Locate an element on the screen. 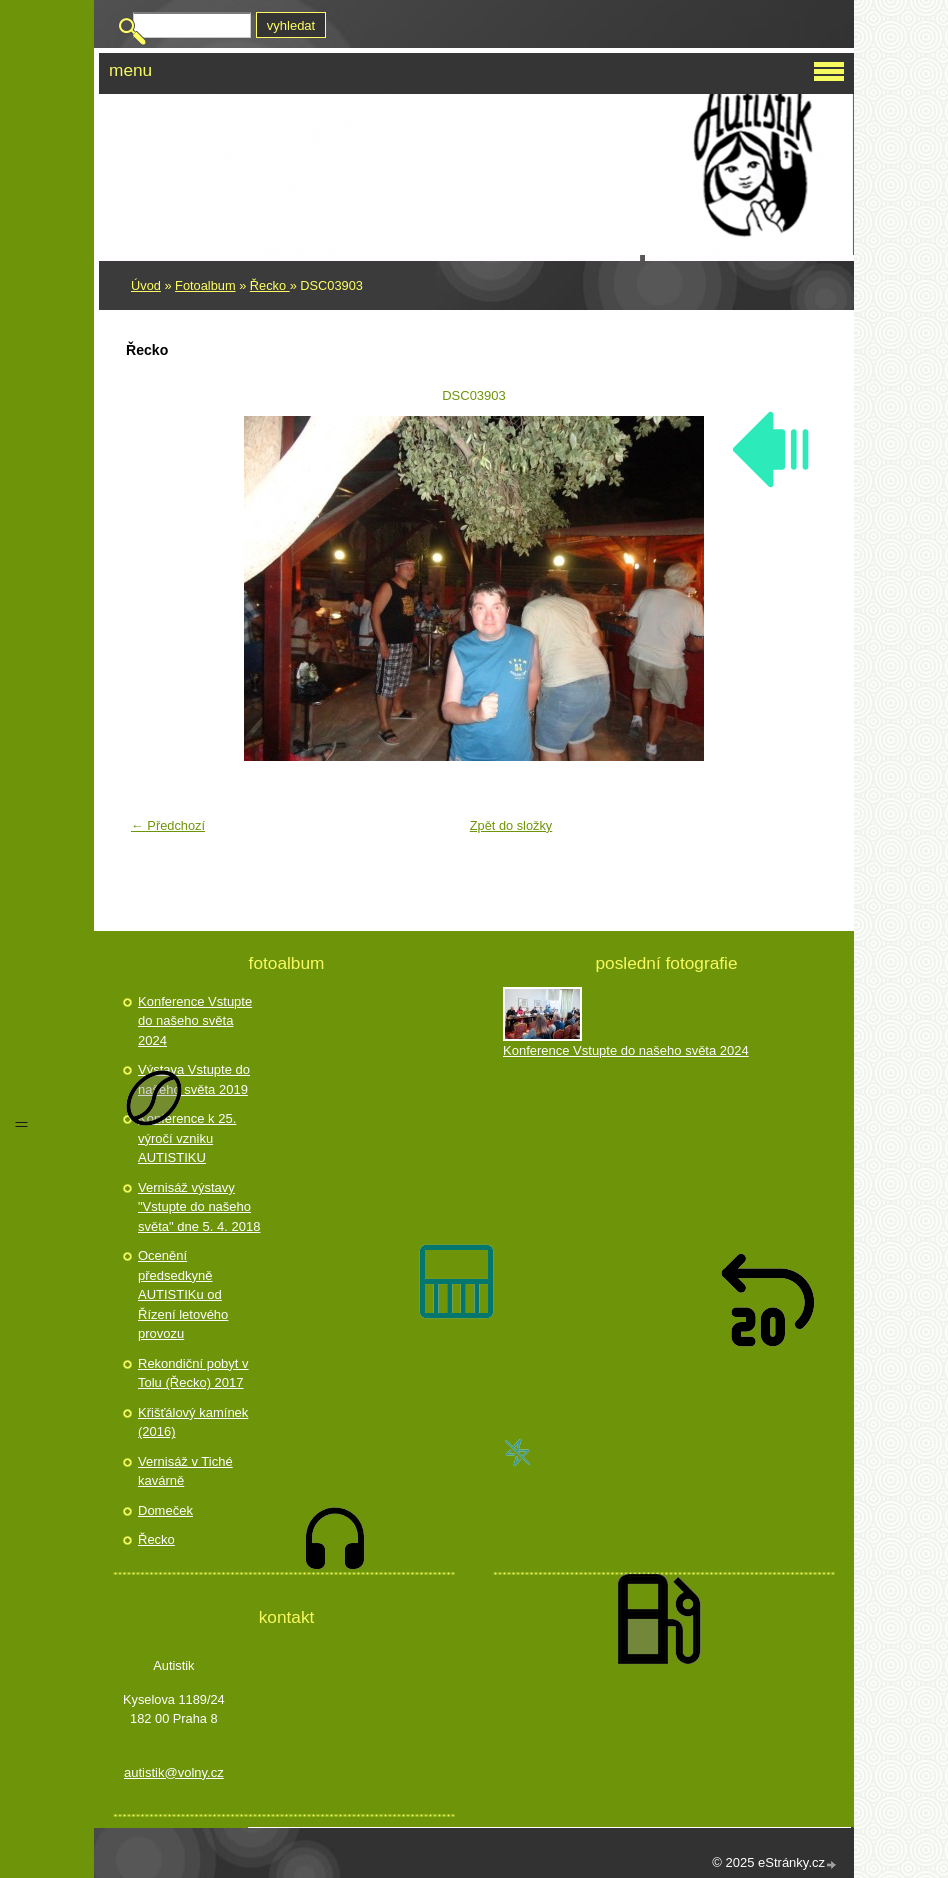 This screenshot has width=948, height=1878. go back multiple steps is located at coordinates (773, 449).